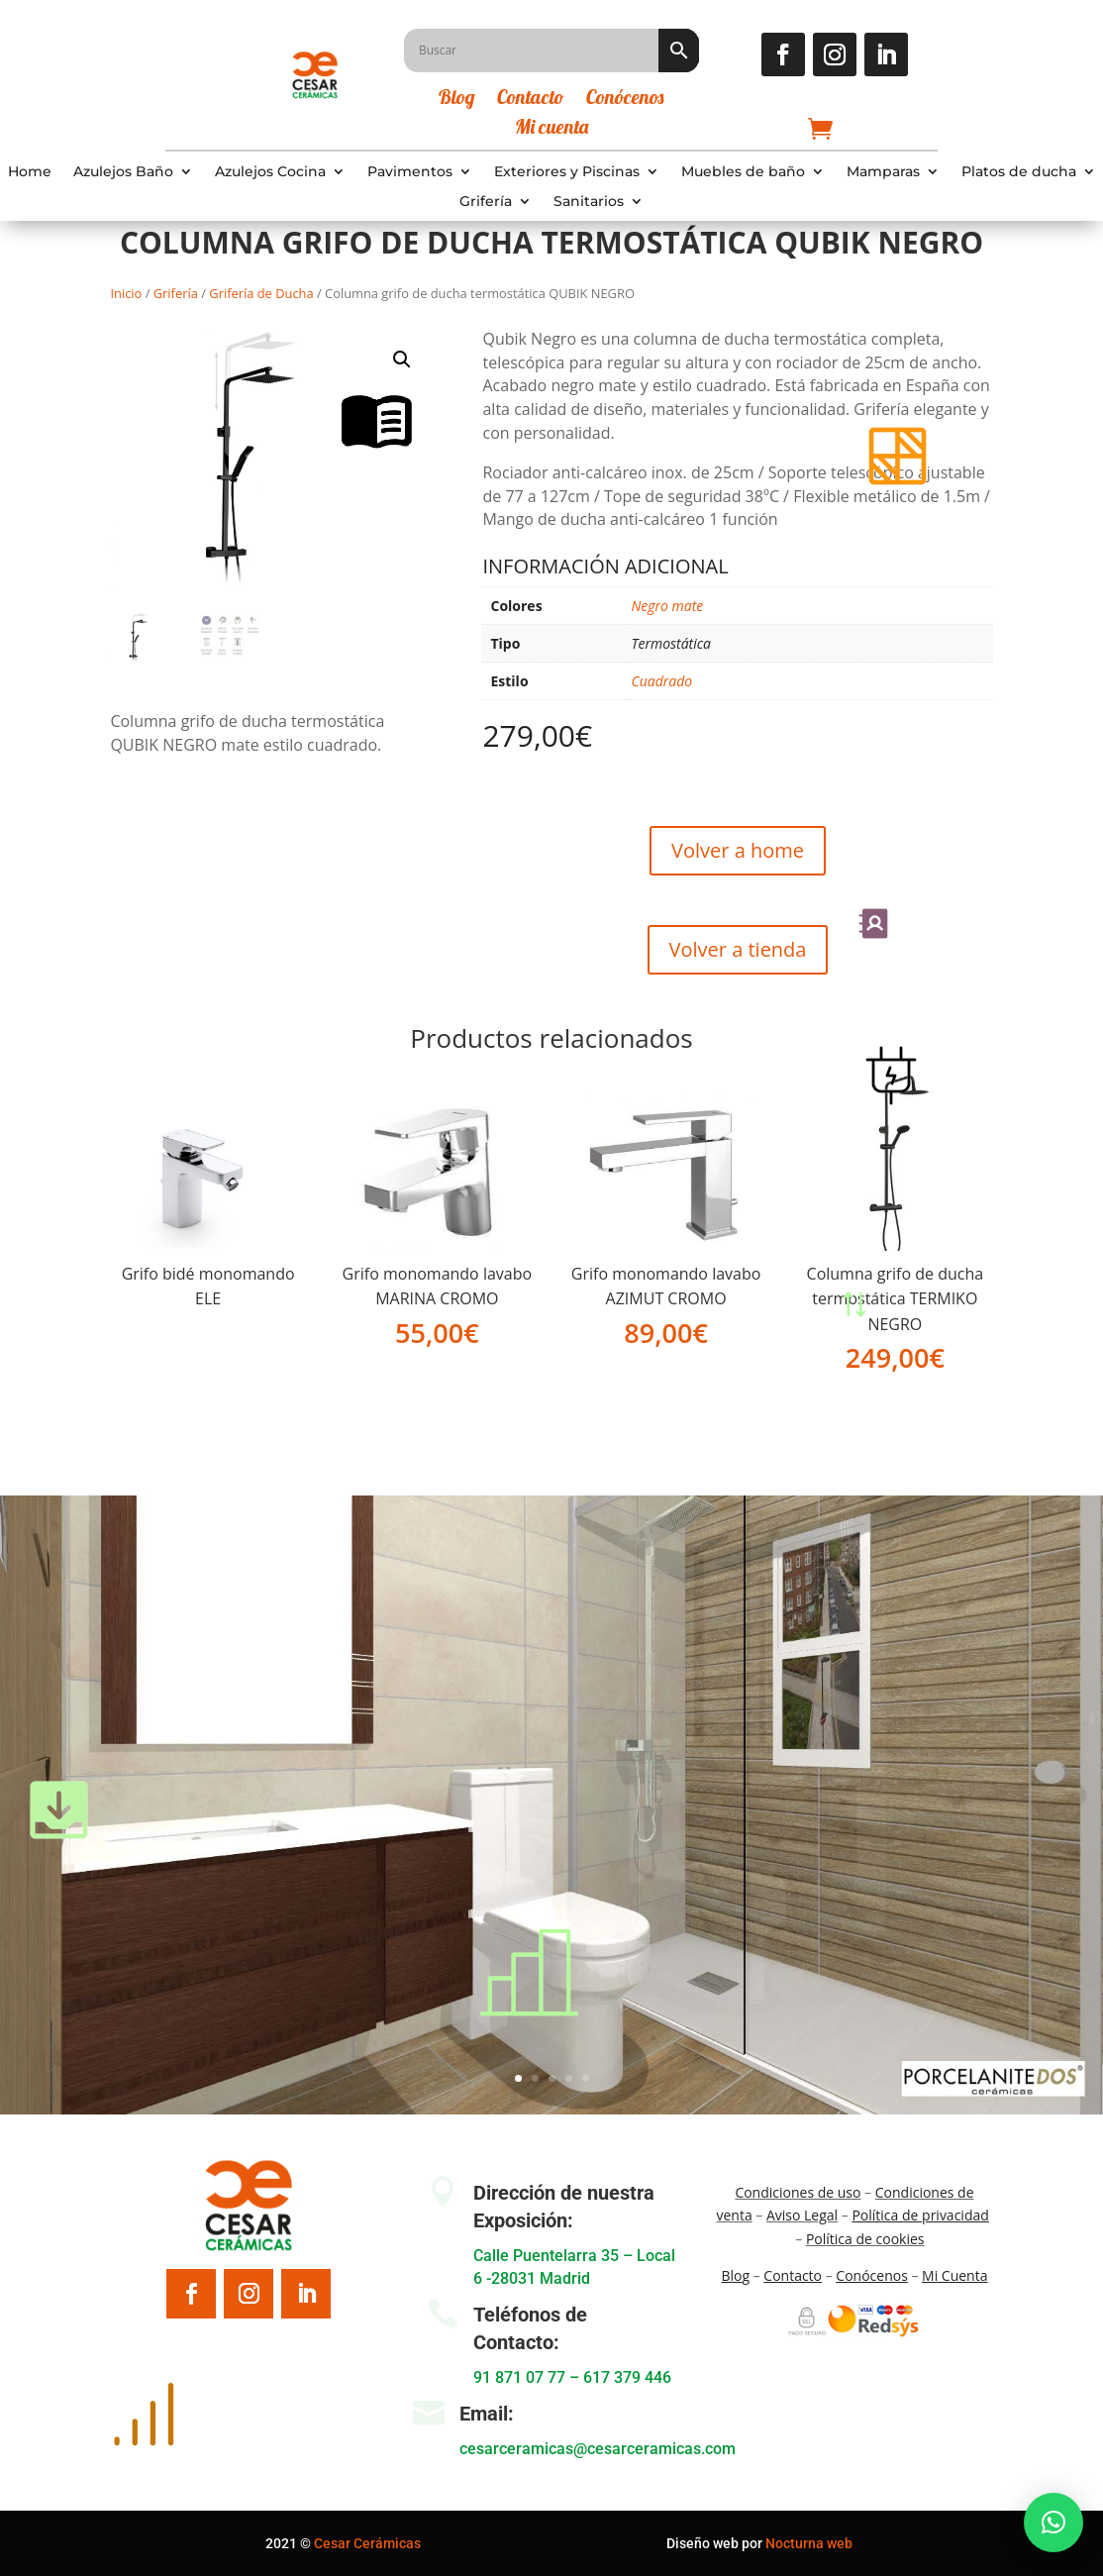 This screenshot has height=2576, width=1103. Describe the element at coordinates (873, 923) in the screenshot. I see `open your contacts list` at that location.